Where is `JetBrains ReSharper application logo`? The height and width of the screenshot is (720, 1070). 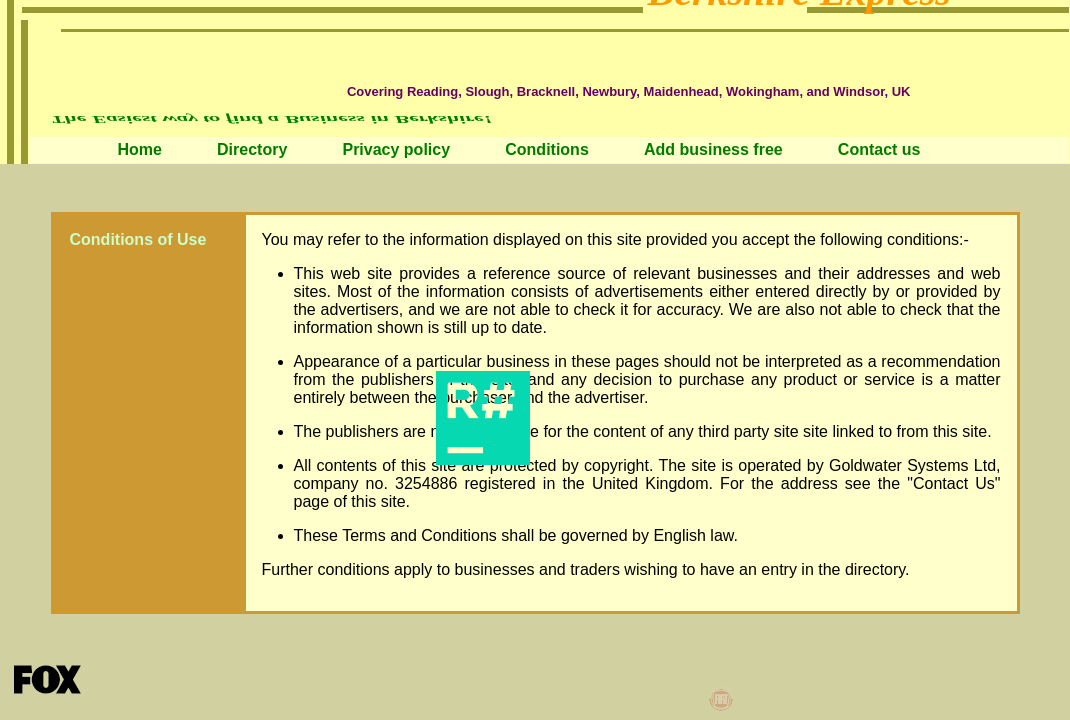 JetBrains ReSharper application logo is located at coordinates (483, 418).